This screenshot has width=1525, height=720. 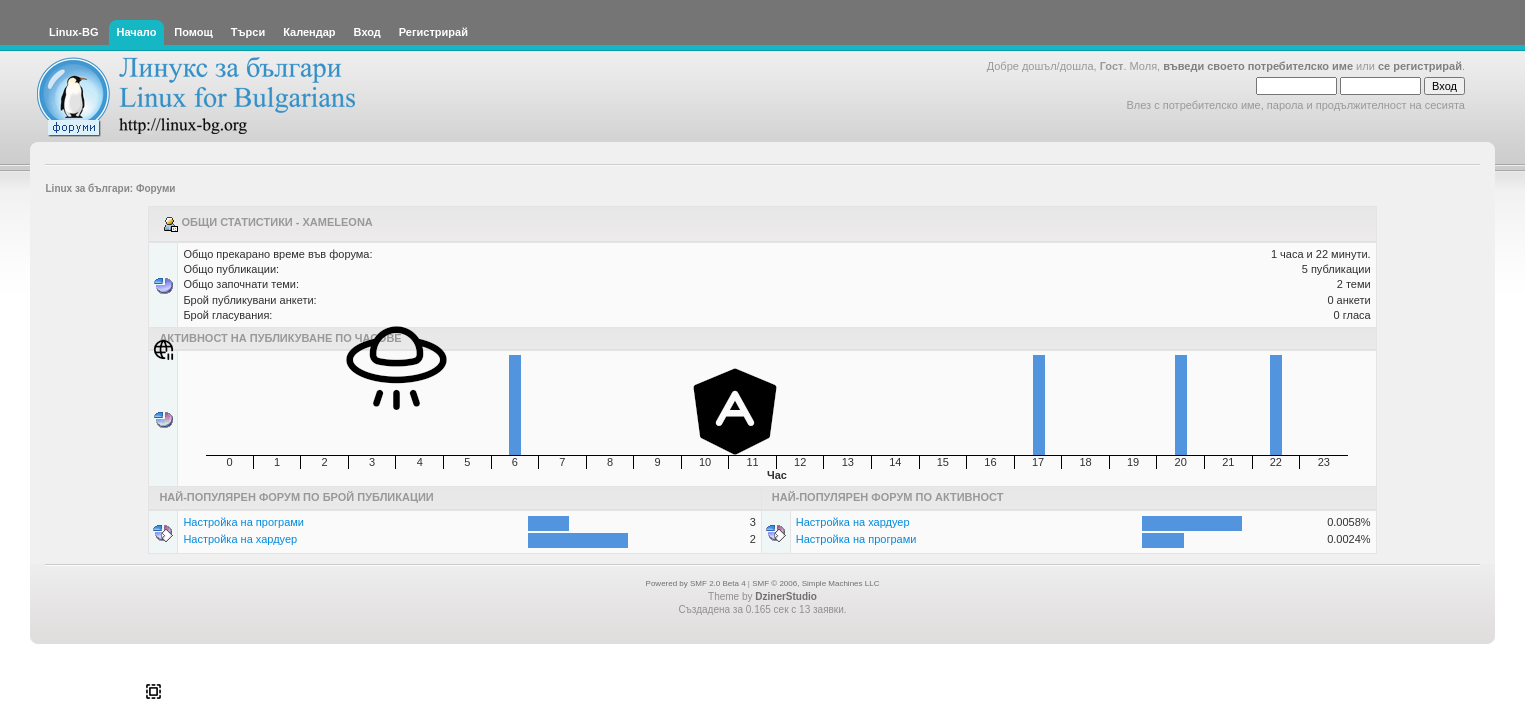 What do you see at coordinates (153, 691) in the screenshot?
I see `select all items` at bounding box center [153, 691].